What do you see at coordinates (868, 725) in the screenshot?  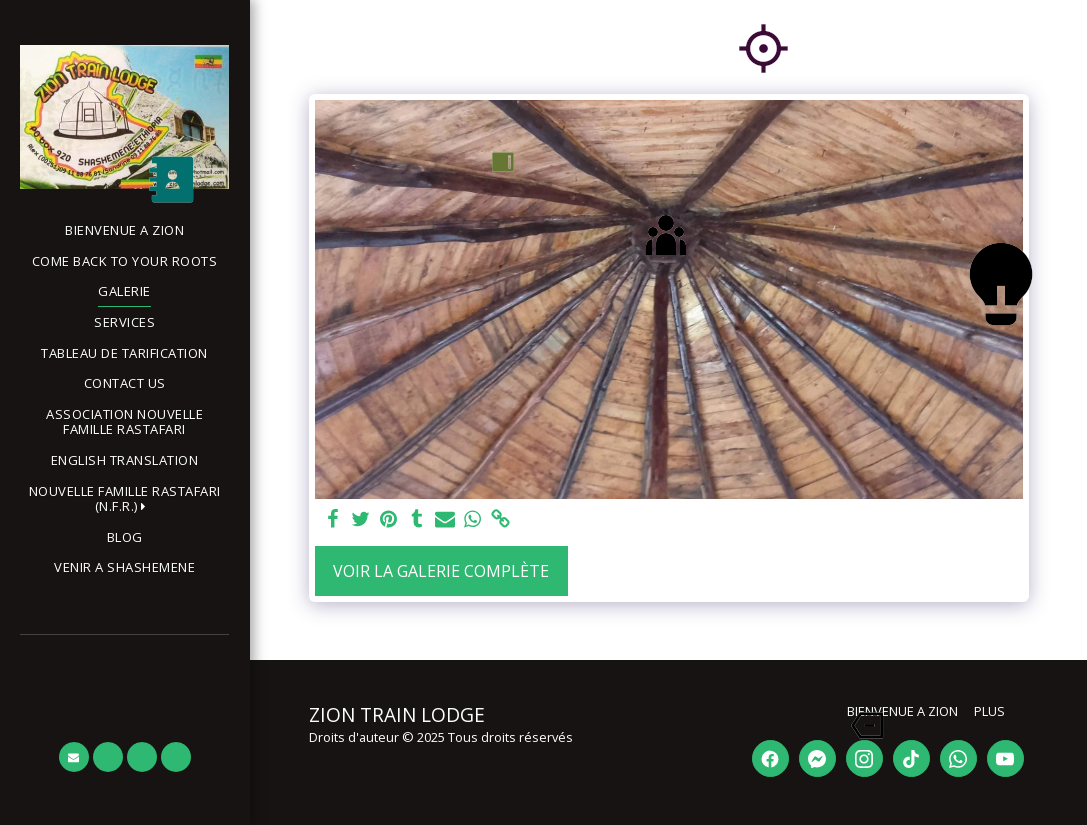 I see `delete previous character or input` at bounding box center [868, 725].